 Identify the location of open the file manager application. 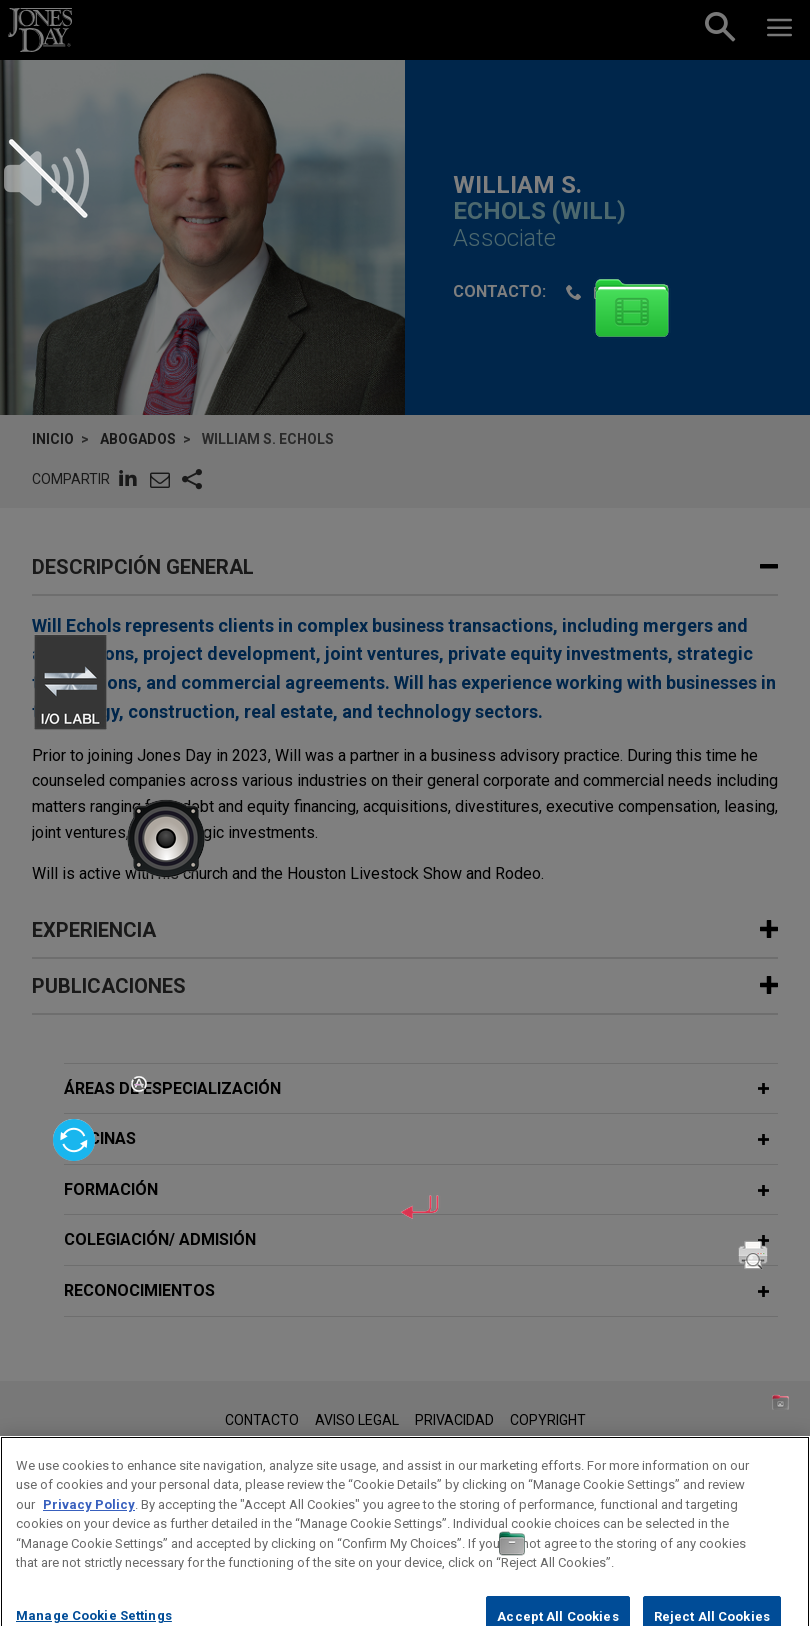
(512, 1543).